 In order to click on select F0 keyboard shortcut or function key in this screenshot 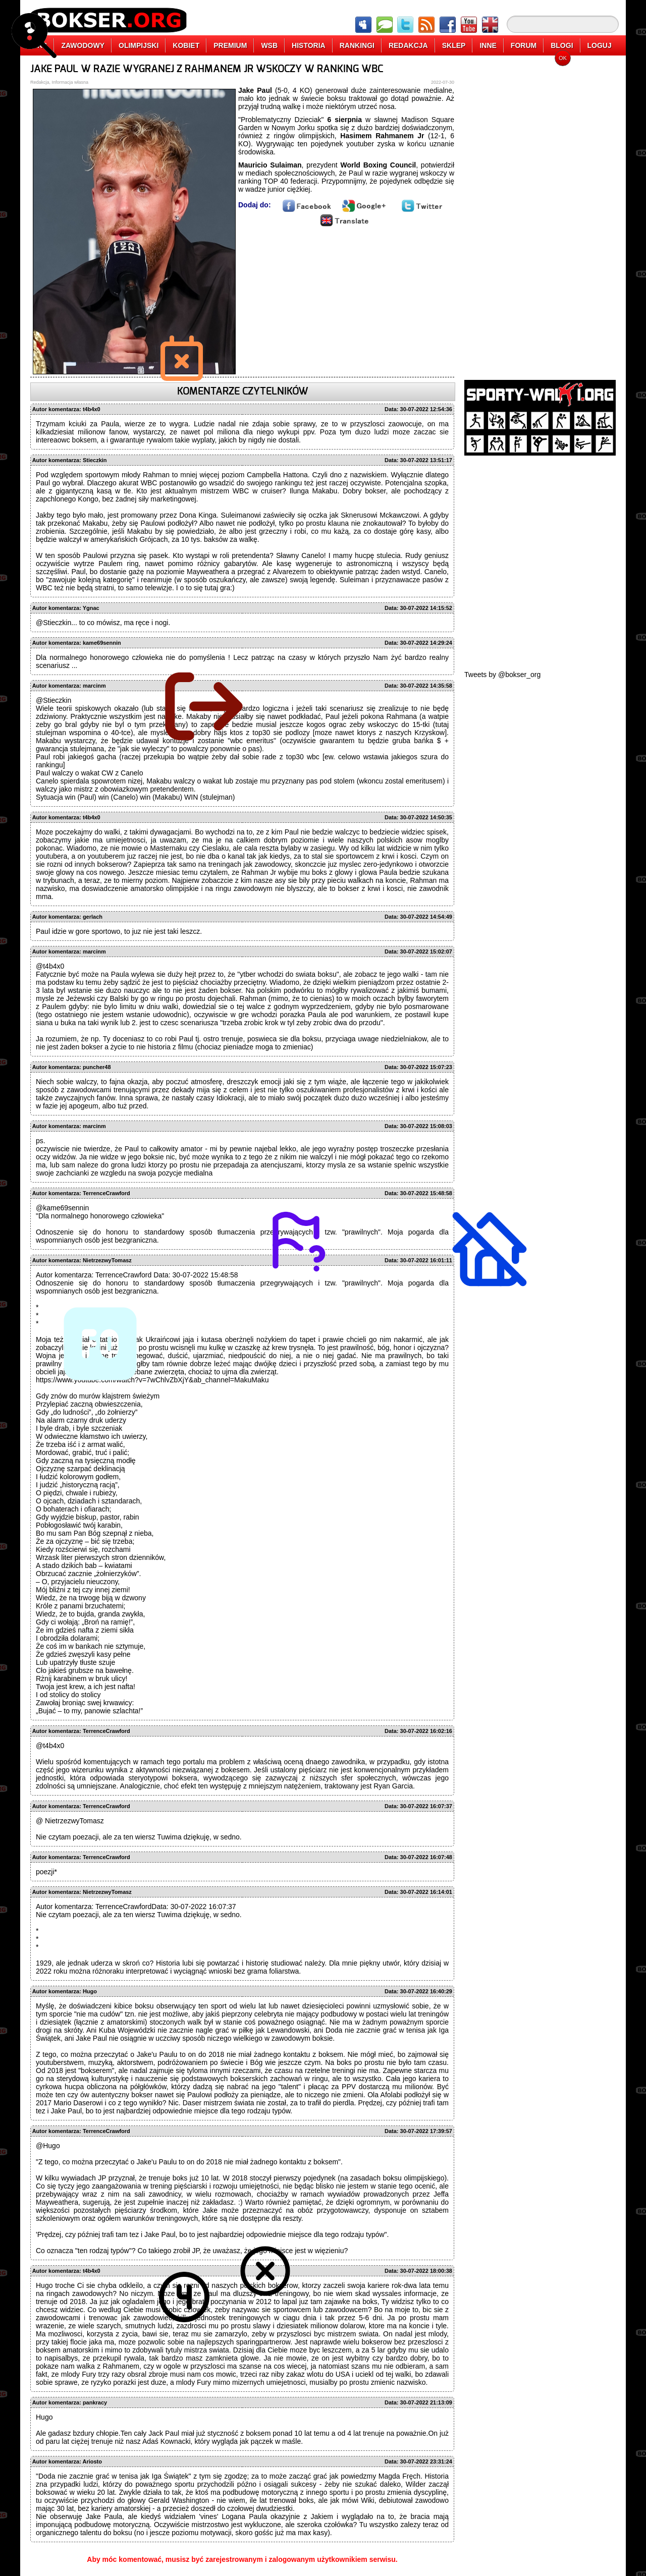, I will do `click(100, 1343)`.